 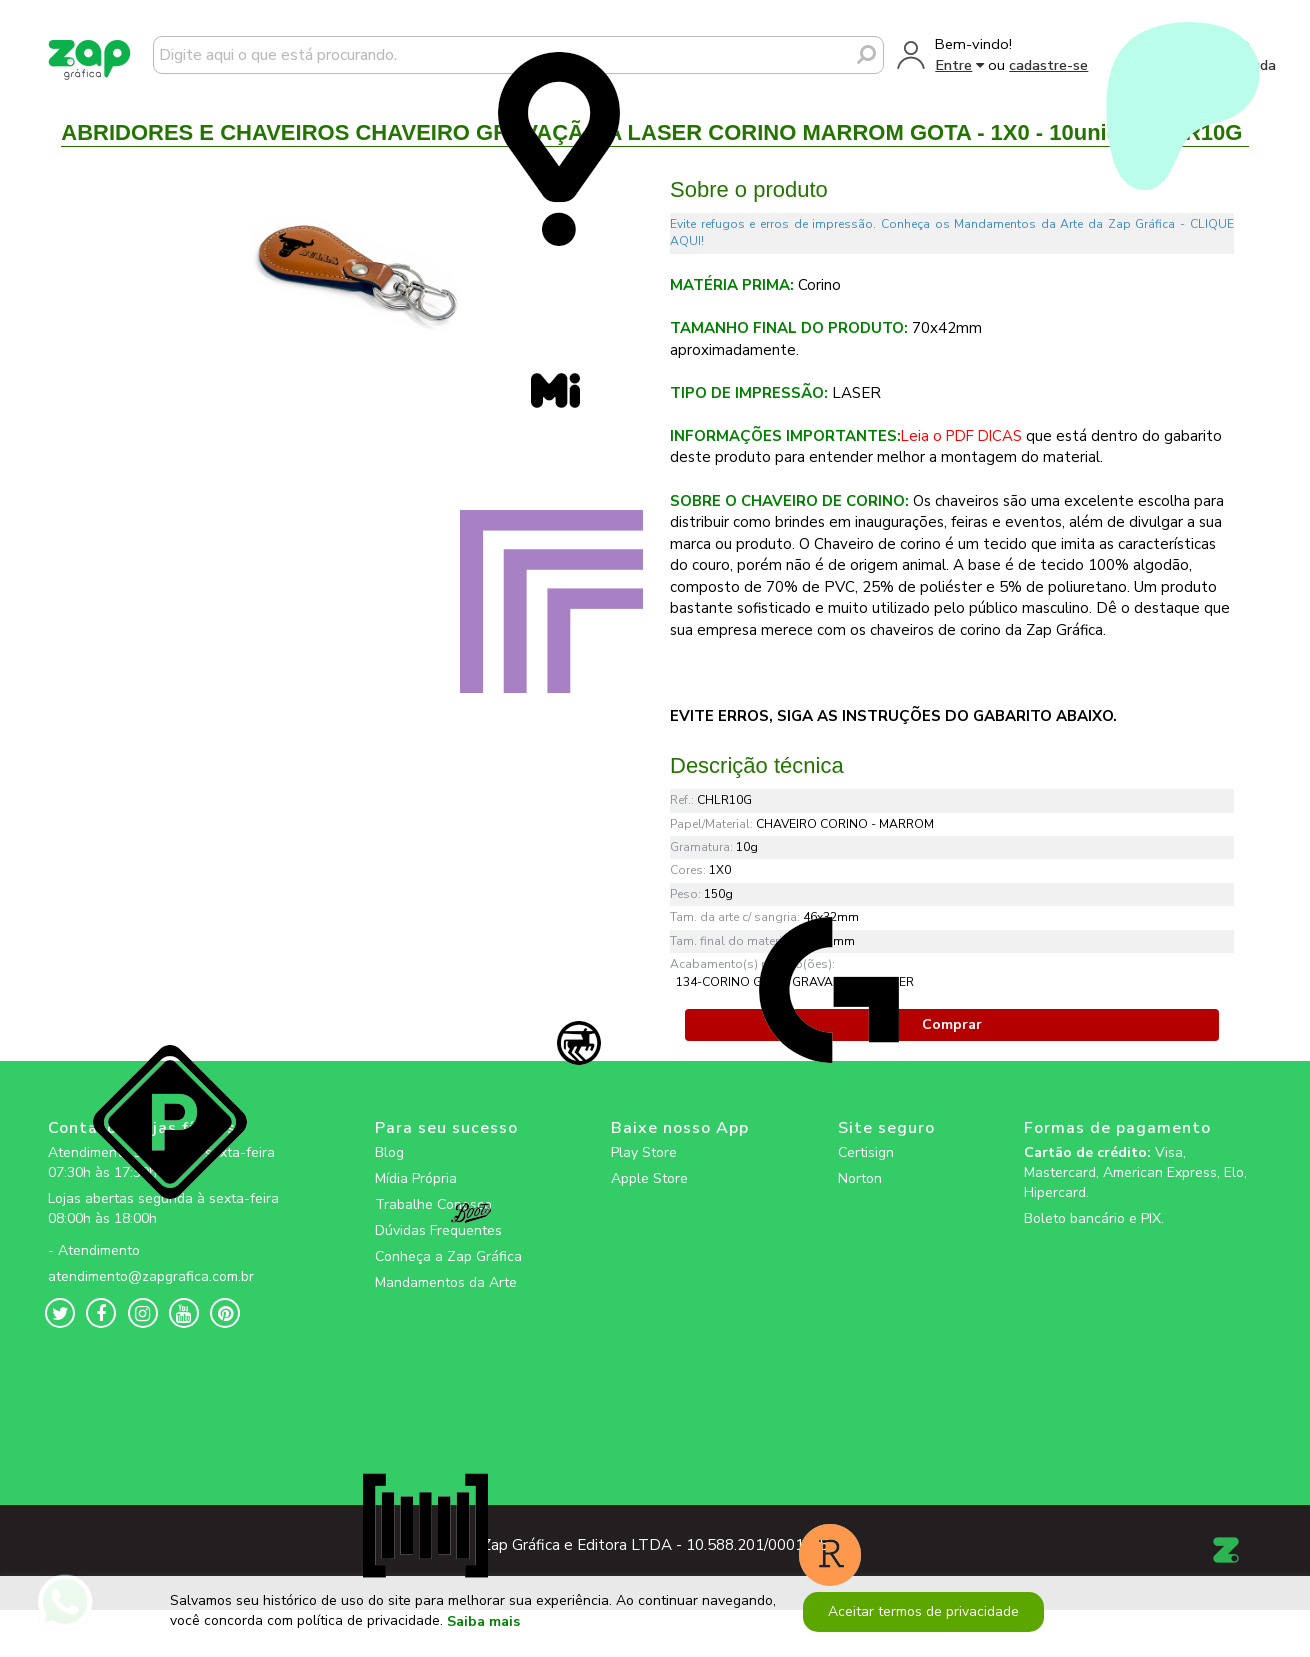 I want to click on visit papers with code website, so click(x=425, y=1525).